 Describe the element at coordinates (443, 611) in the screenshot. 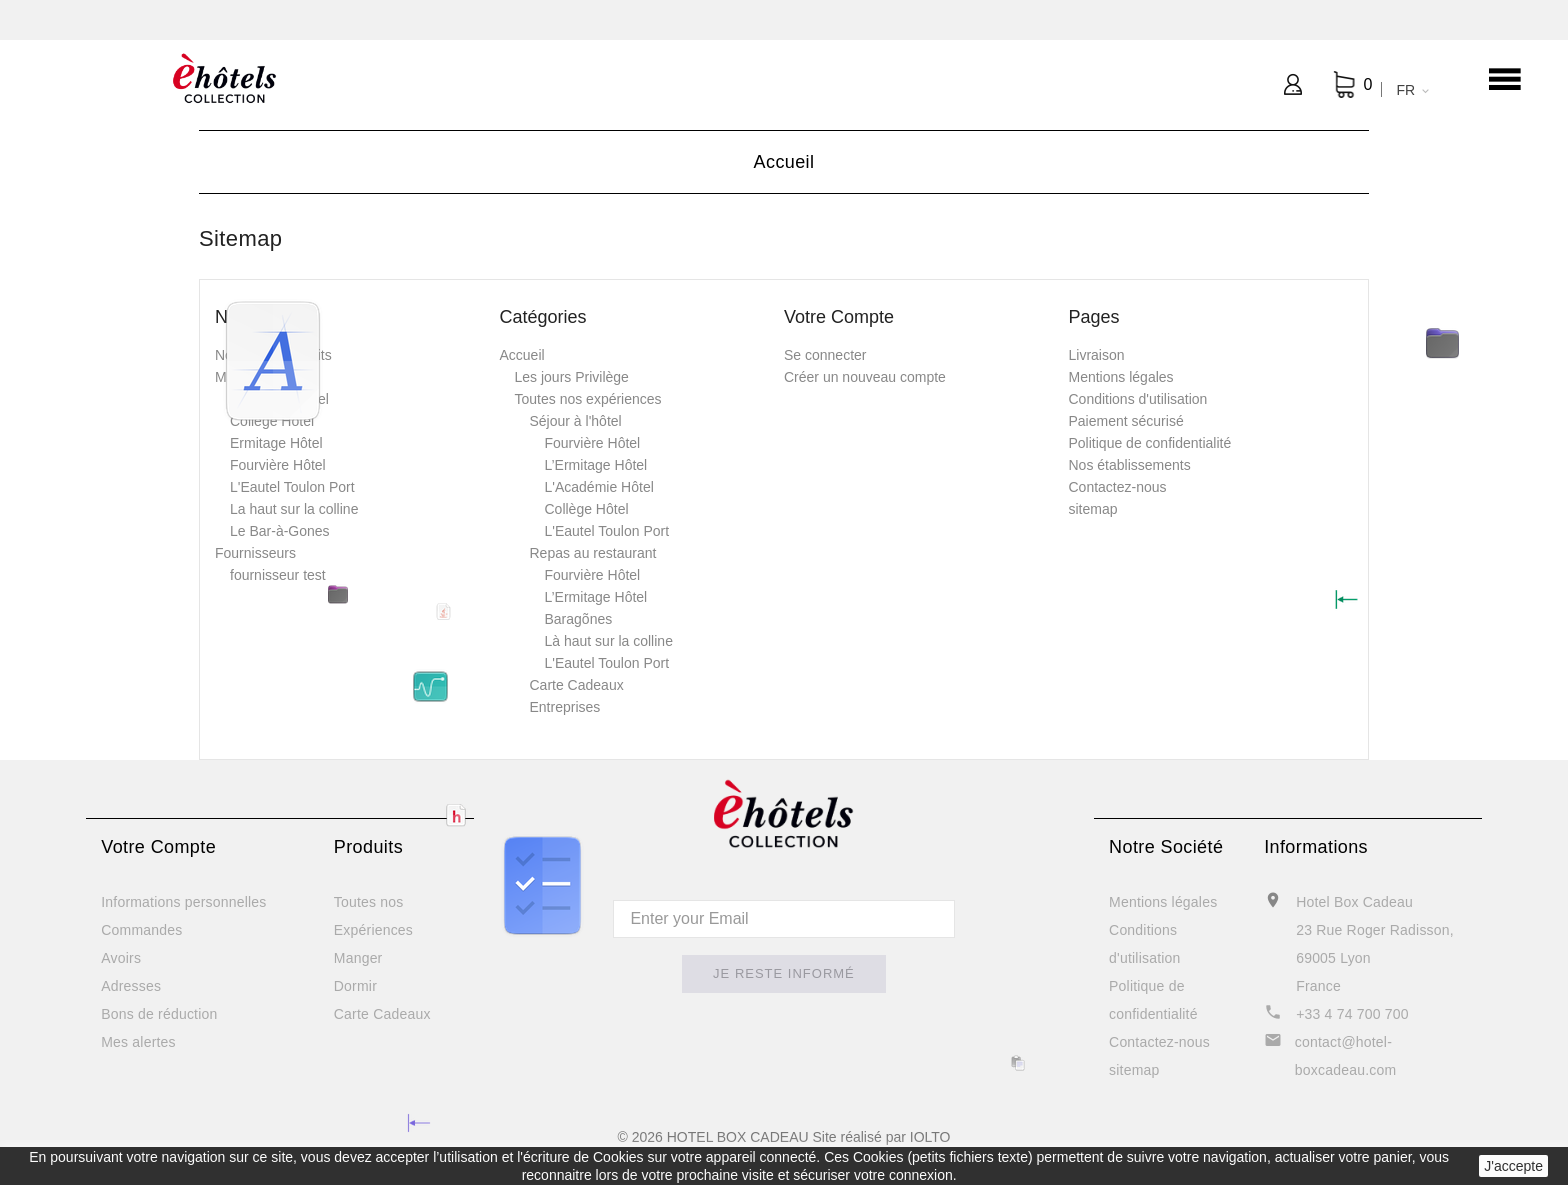

I see `a java source code file` at that location.